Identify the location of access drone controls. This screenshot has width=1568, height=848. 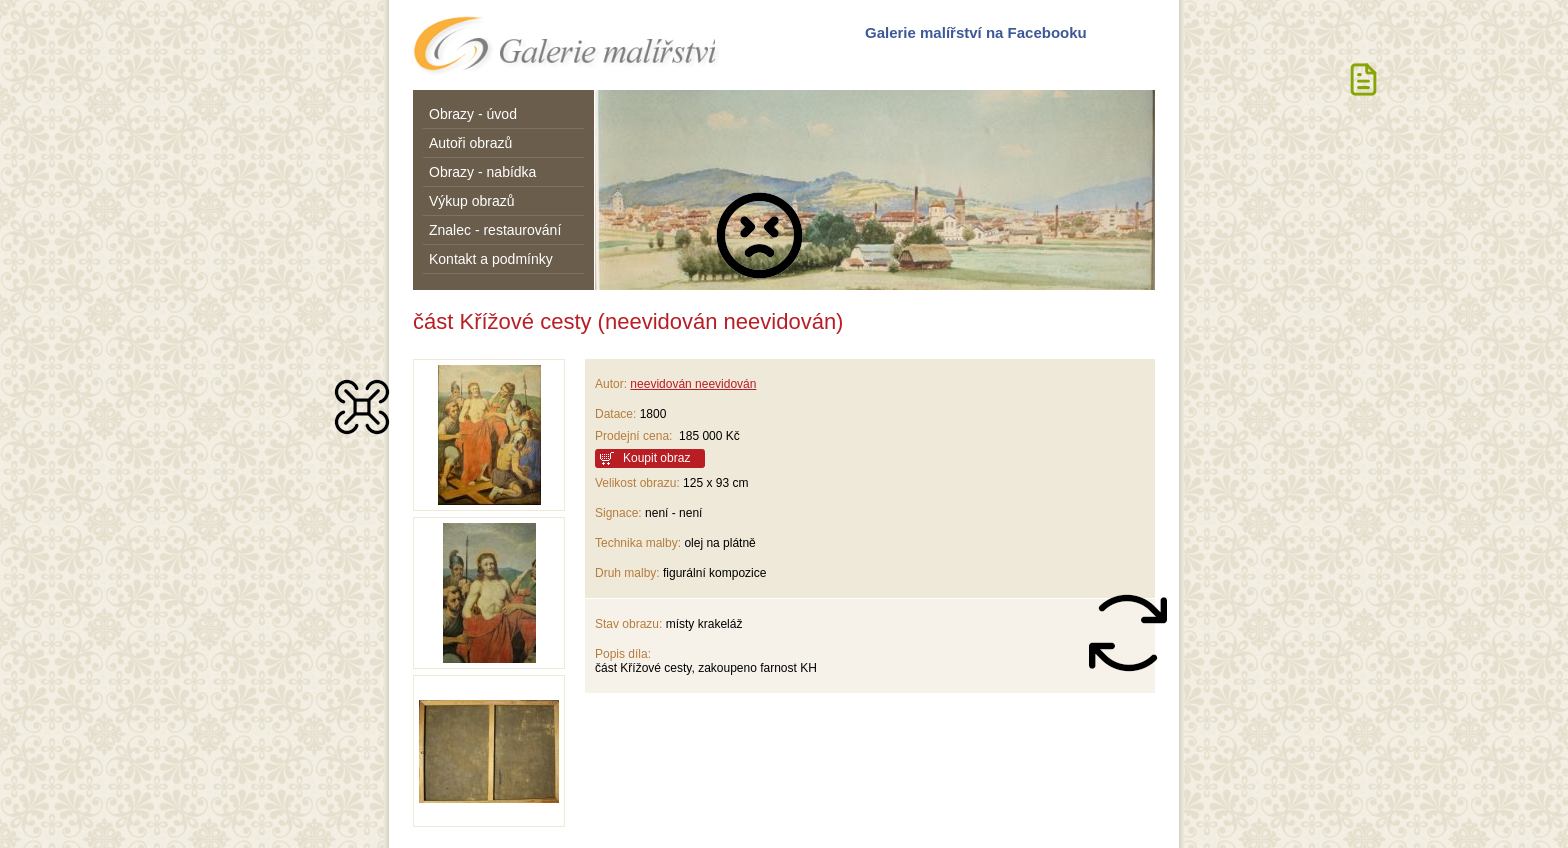
(362, 407).